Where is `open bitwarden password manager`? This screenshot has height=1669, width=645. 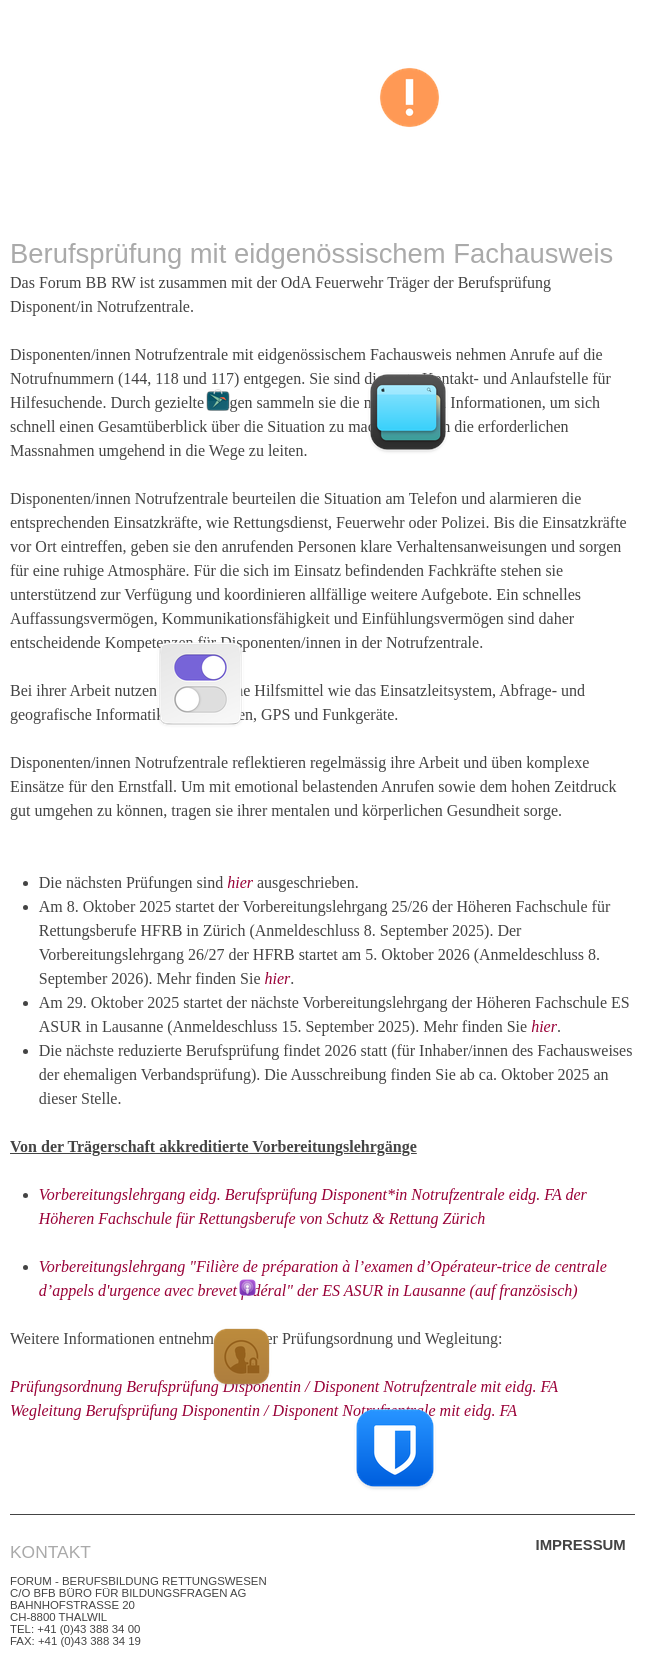 open bitwarden password manager is located at coordinates (395, 1448).